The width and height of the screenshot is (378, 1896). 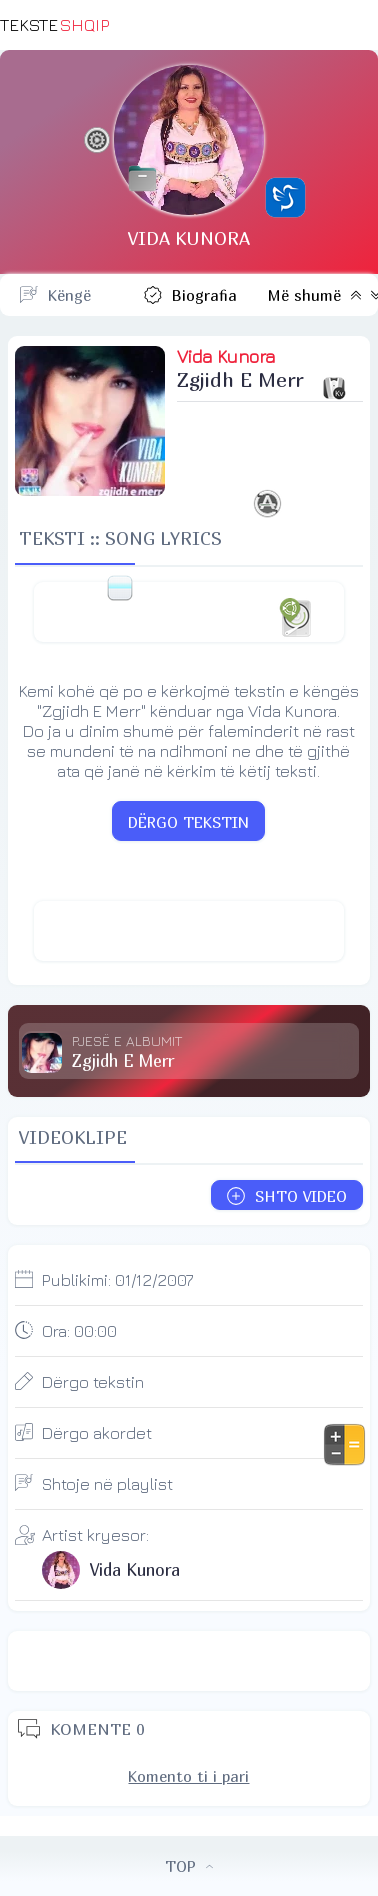 I want to click on open the file manager application, so click(x=142, y=178).